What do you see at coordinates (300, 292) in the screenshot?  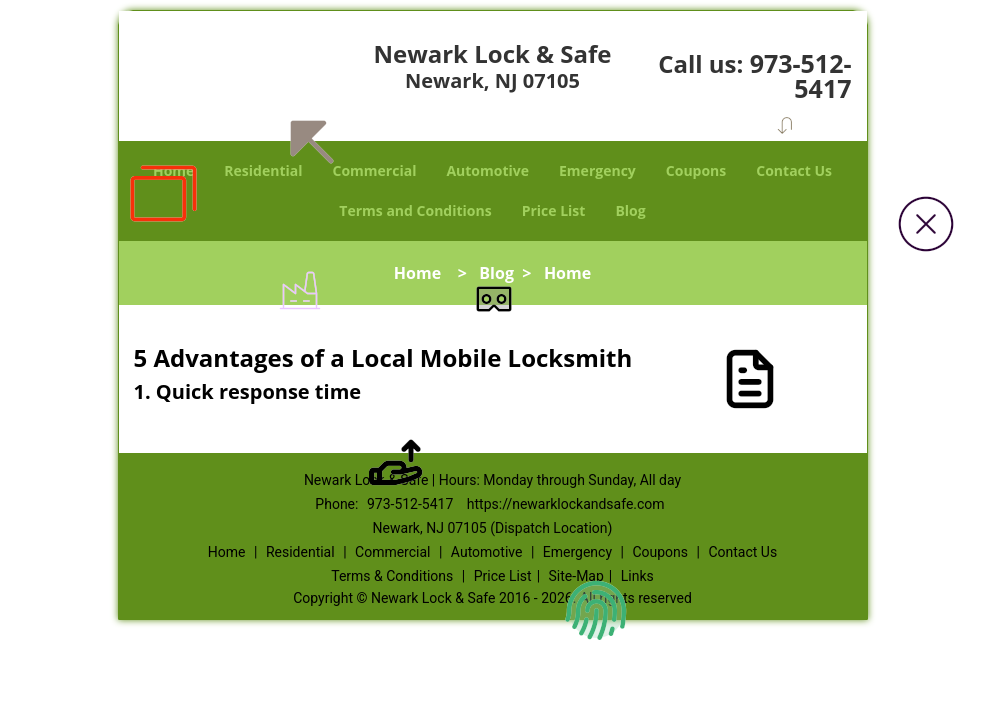 I see `view manufacturing or production facilities` at bounding box center [300, 292].